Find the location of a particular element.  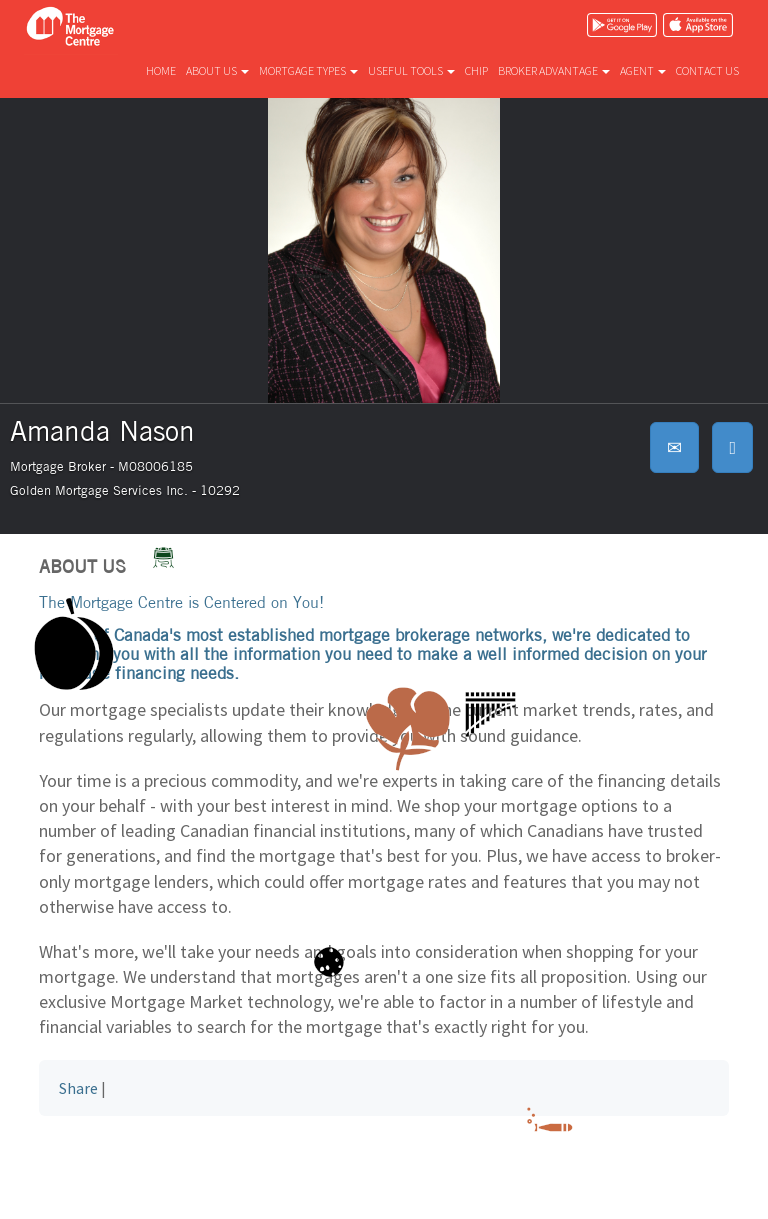

access music or audio settings is located at coordinates (490, 714).